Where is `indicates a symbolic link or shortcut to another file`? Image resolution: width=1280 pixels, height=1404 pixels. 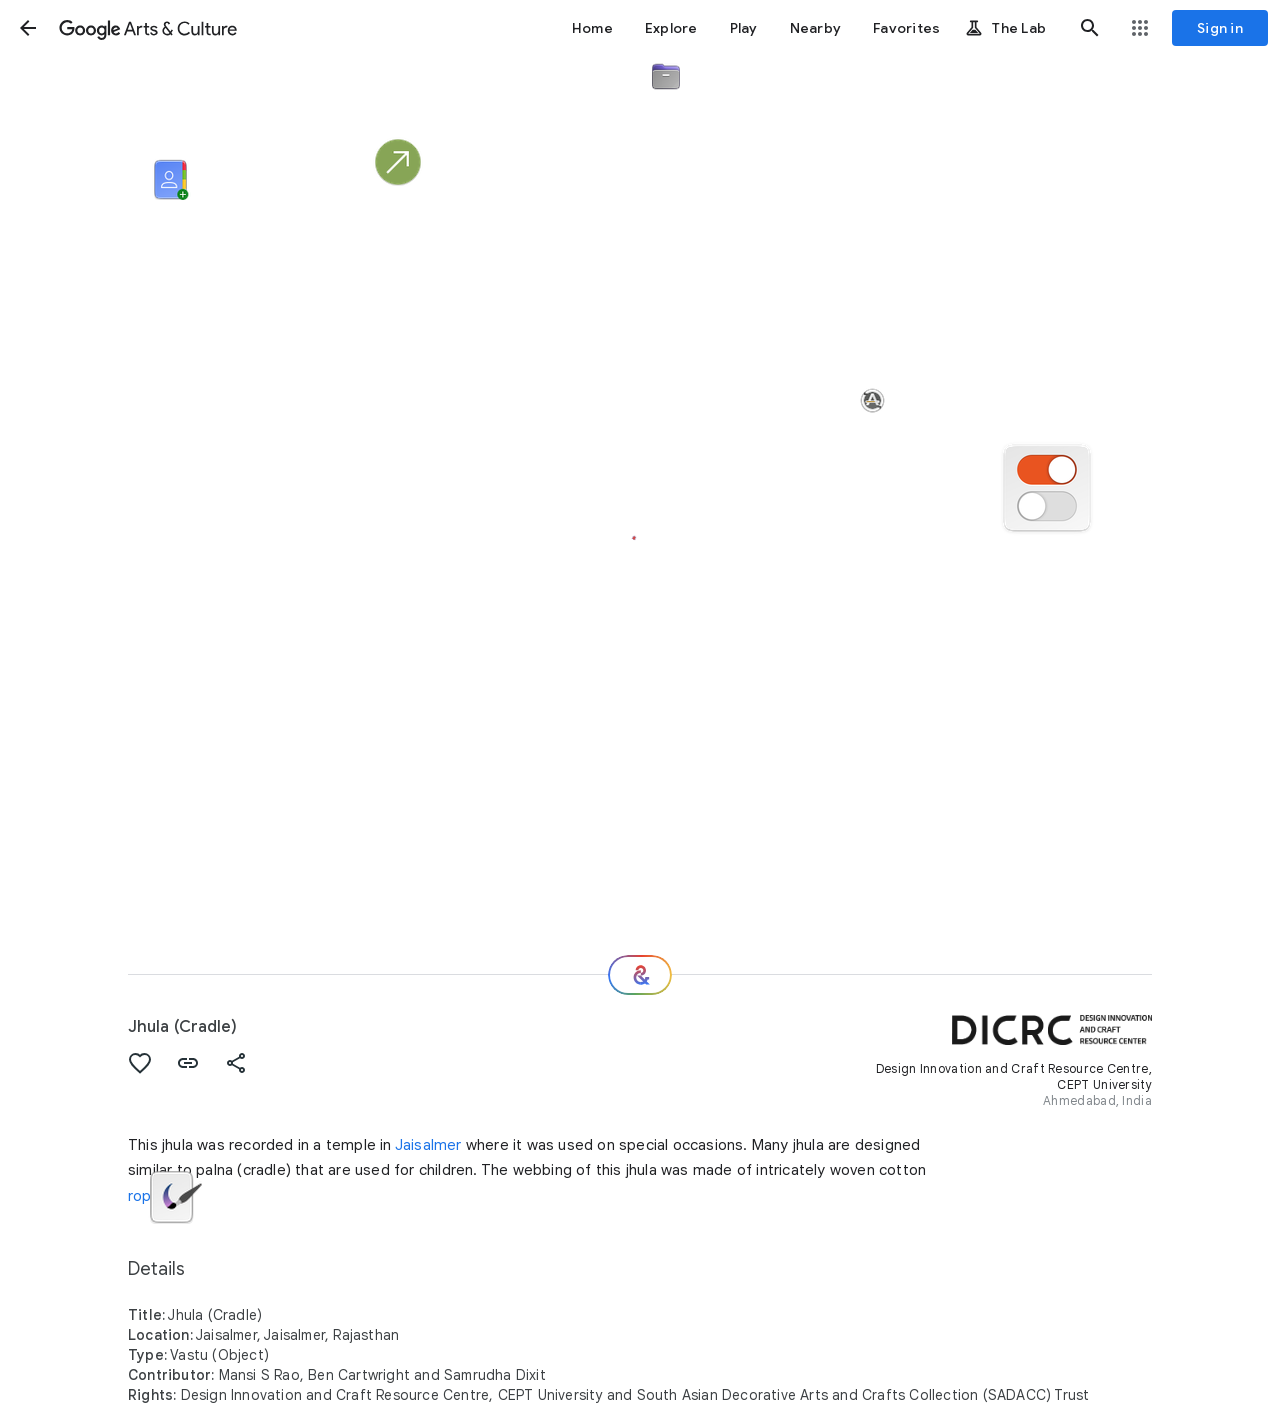
indicates a symbolic link or shortcut to another file is located at coordinates (398, 162).